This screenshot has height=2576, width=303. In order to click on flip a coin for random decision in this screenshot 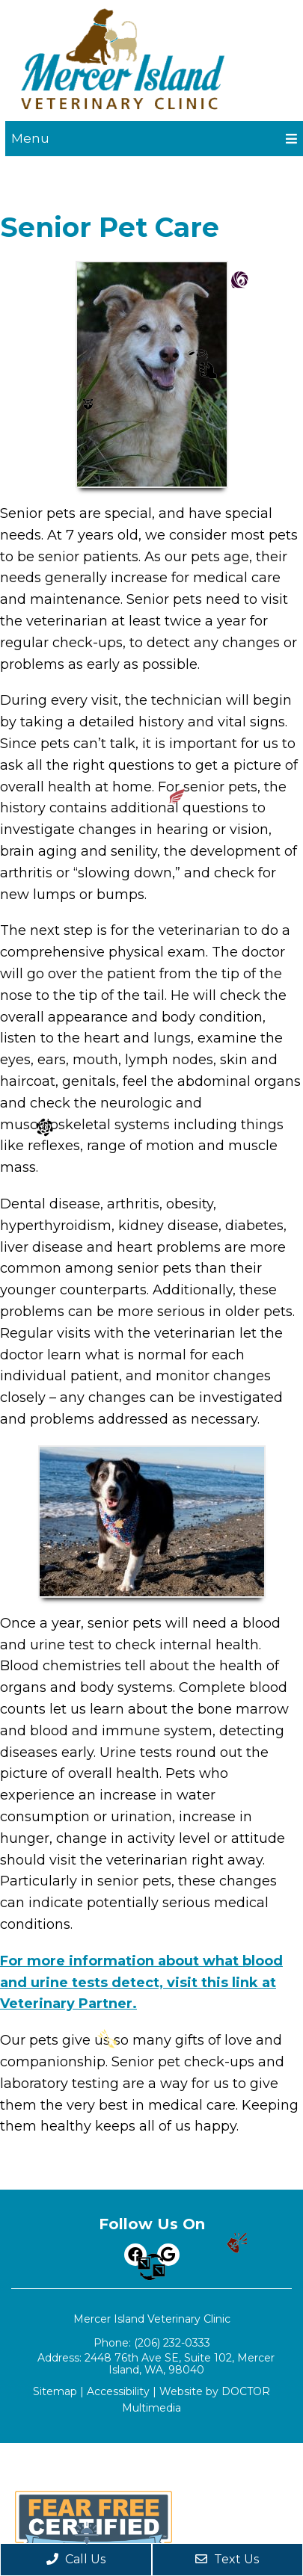, I will do `click(201, 363)`.